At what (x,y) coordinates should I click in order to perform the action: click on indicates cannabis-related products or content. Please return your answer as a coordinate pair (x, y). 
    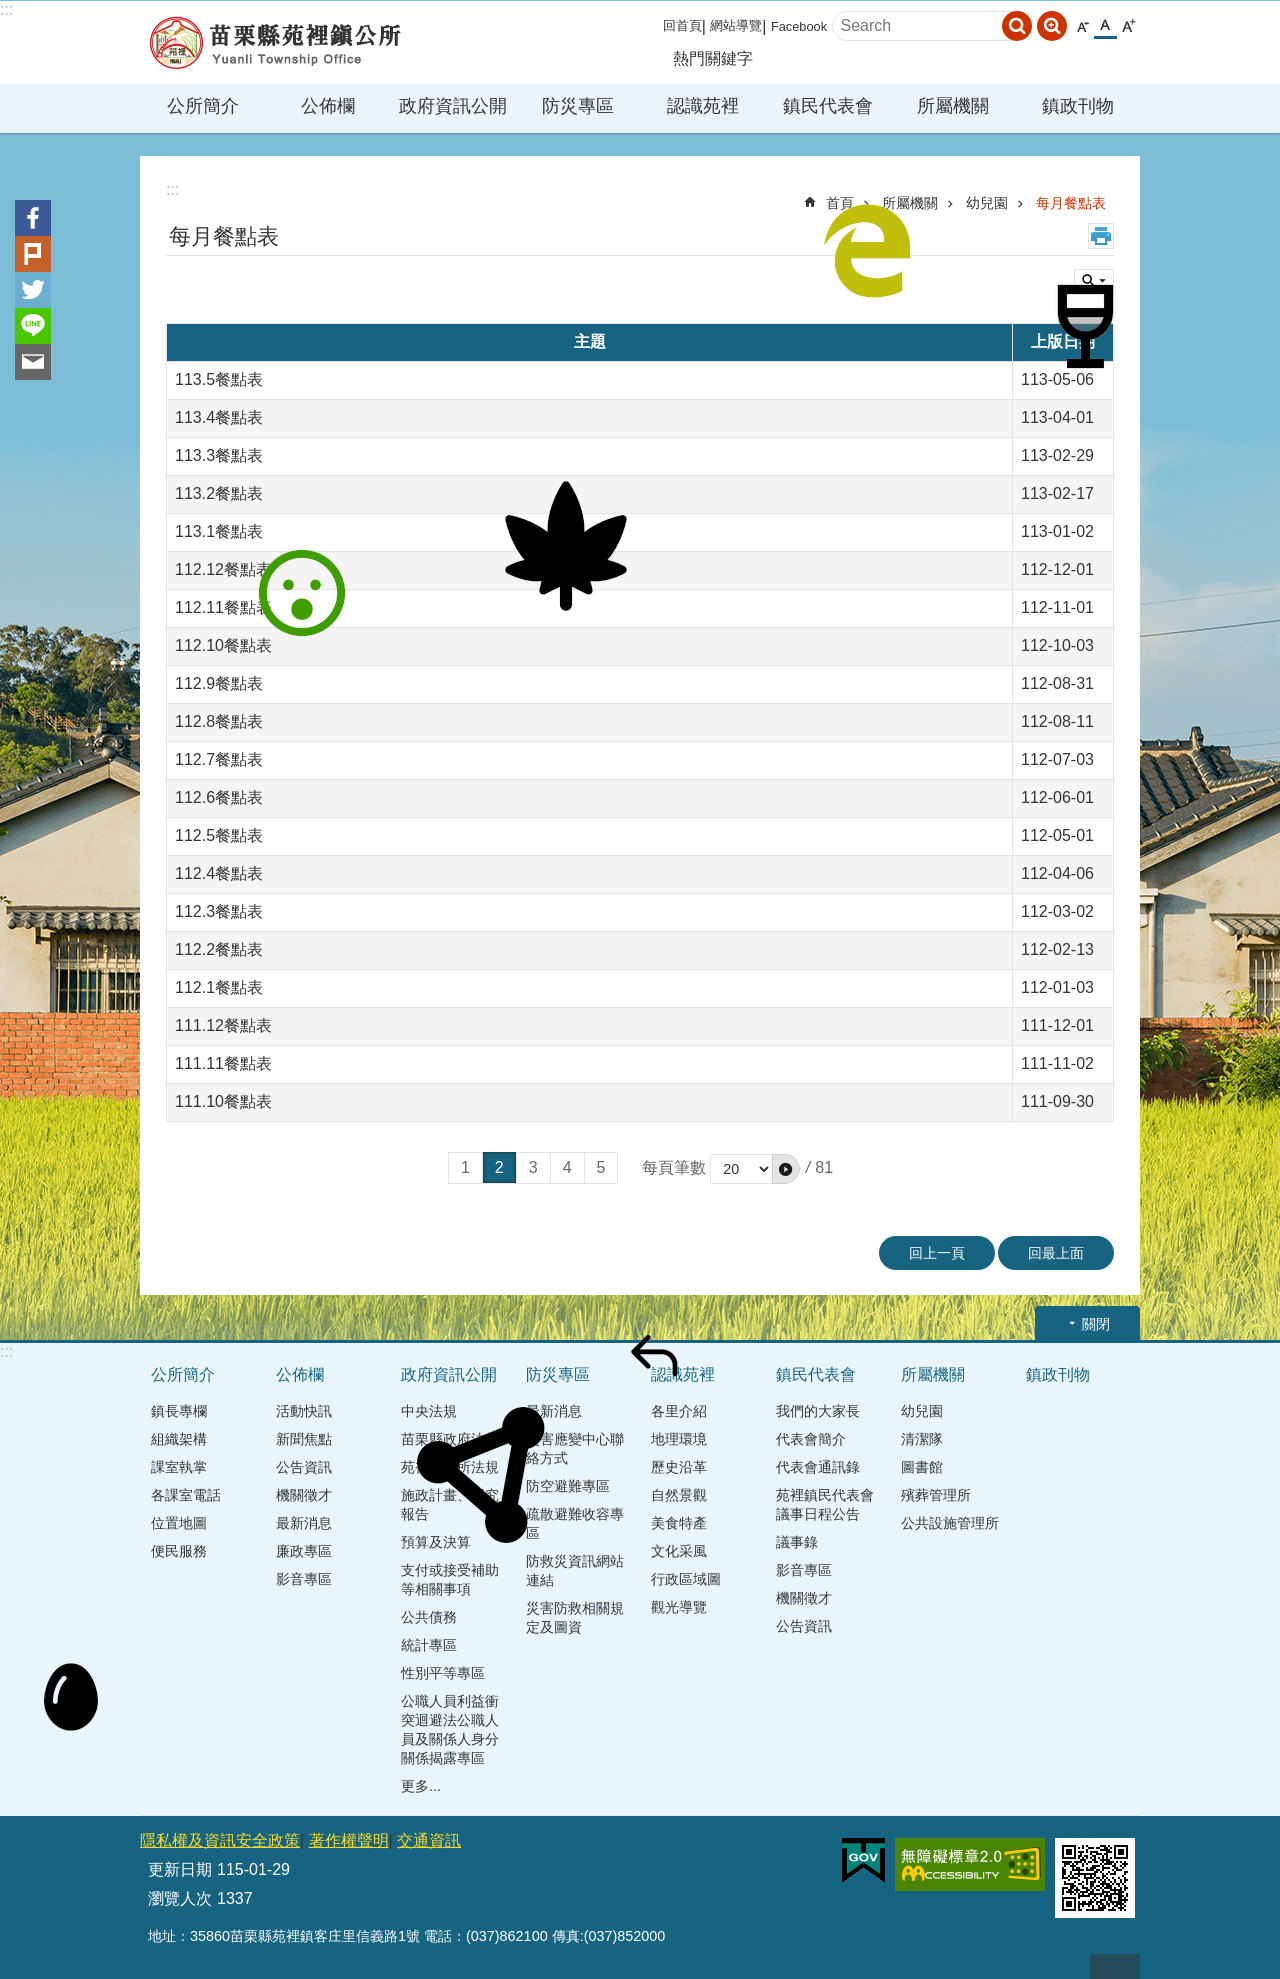
    Looking at the image, I should click on (566, 546).